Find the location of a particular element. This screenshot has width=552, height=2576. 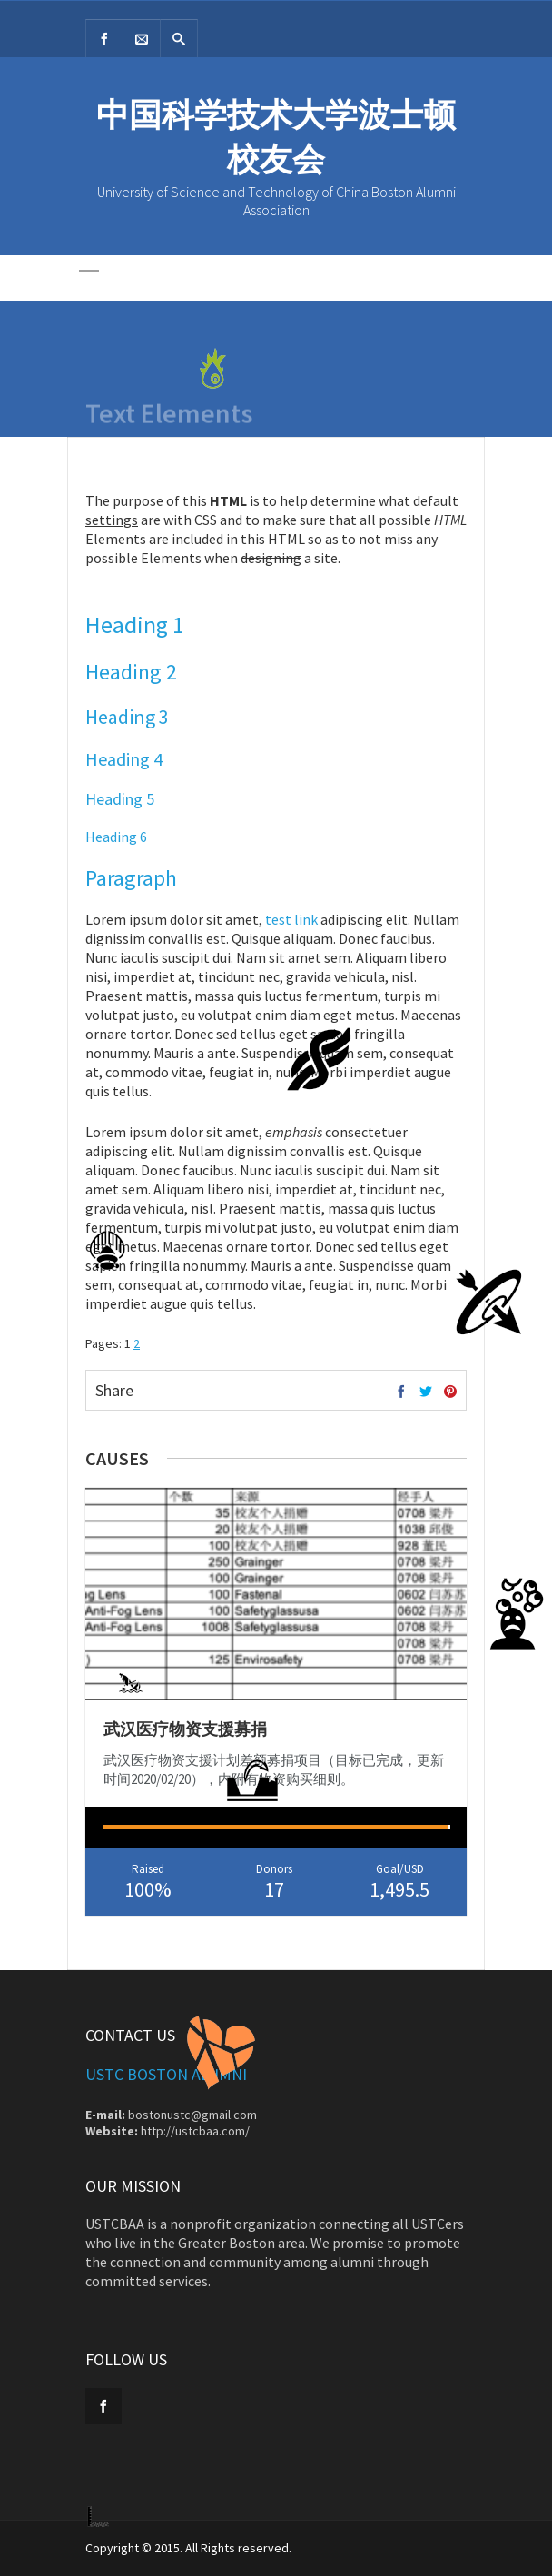

indicates a broken heart or heartbreak status is located at coordinates (221, 2053).